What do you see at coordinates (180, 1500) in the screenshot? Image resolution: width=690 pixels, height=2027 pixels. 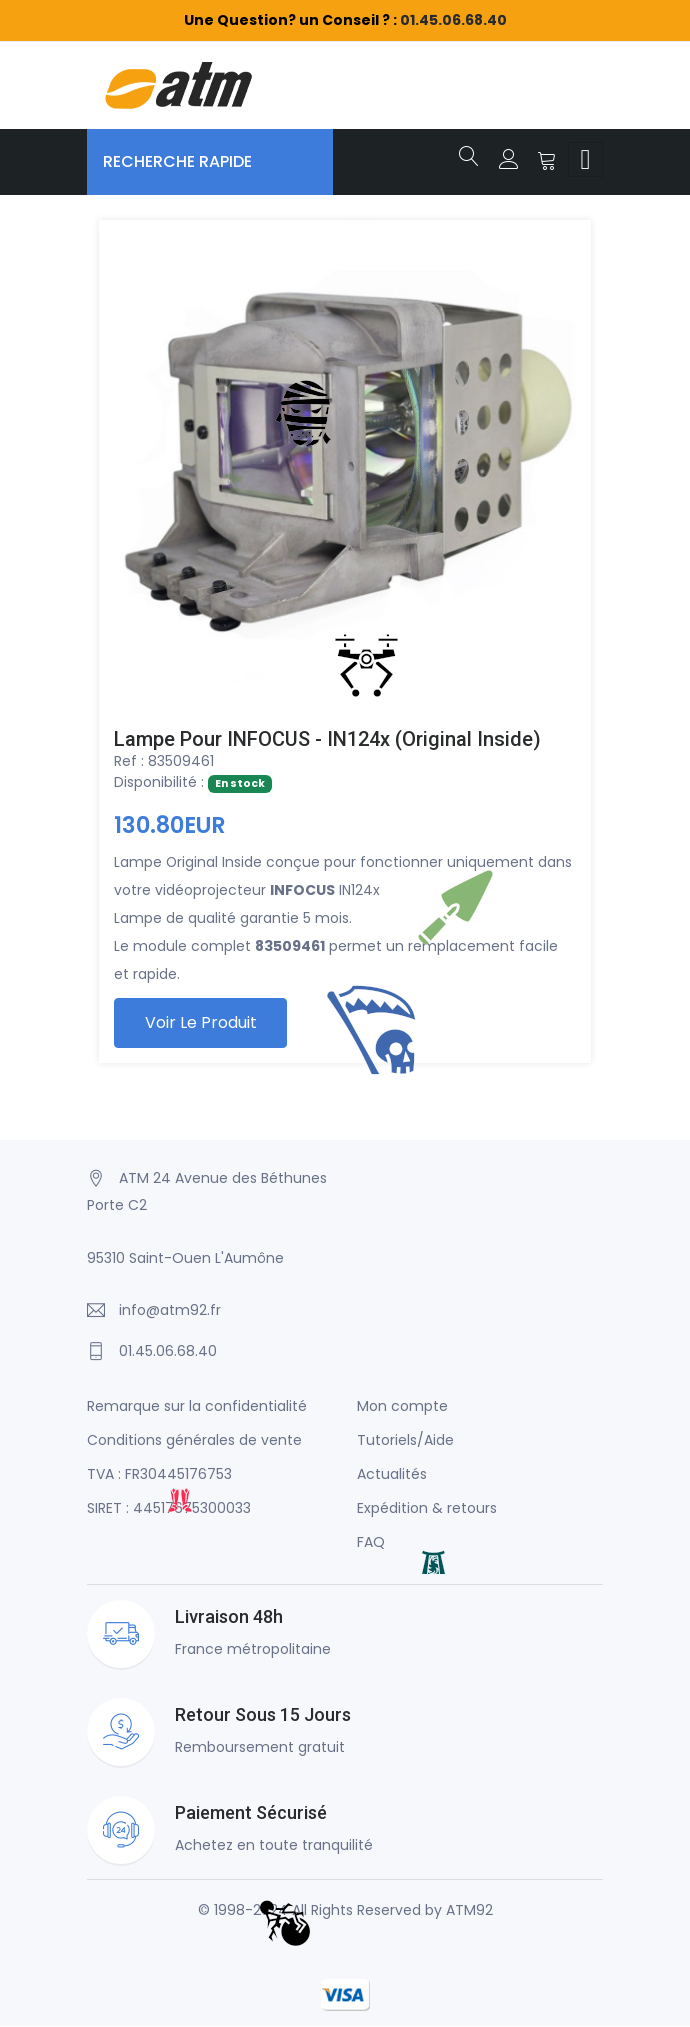 I see `equip leg armor to your character` at bounding box center [180, 1500].